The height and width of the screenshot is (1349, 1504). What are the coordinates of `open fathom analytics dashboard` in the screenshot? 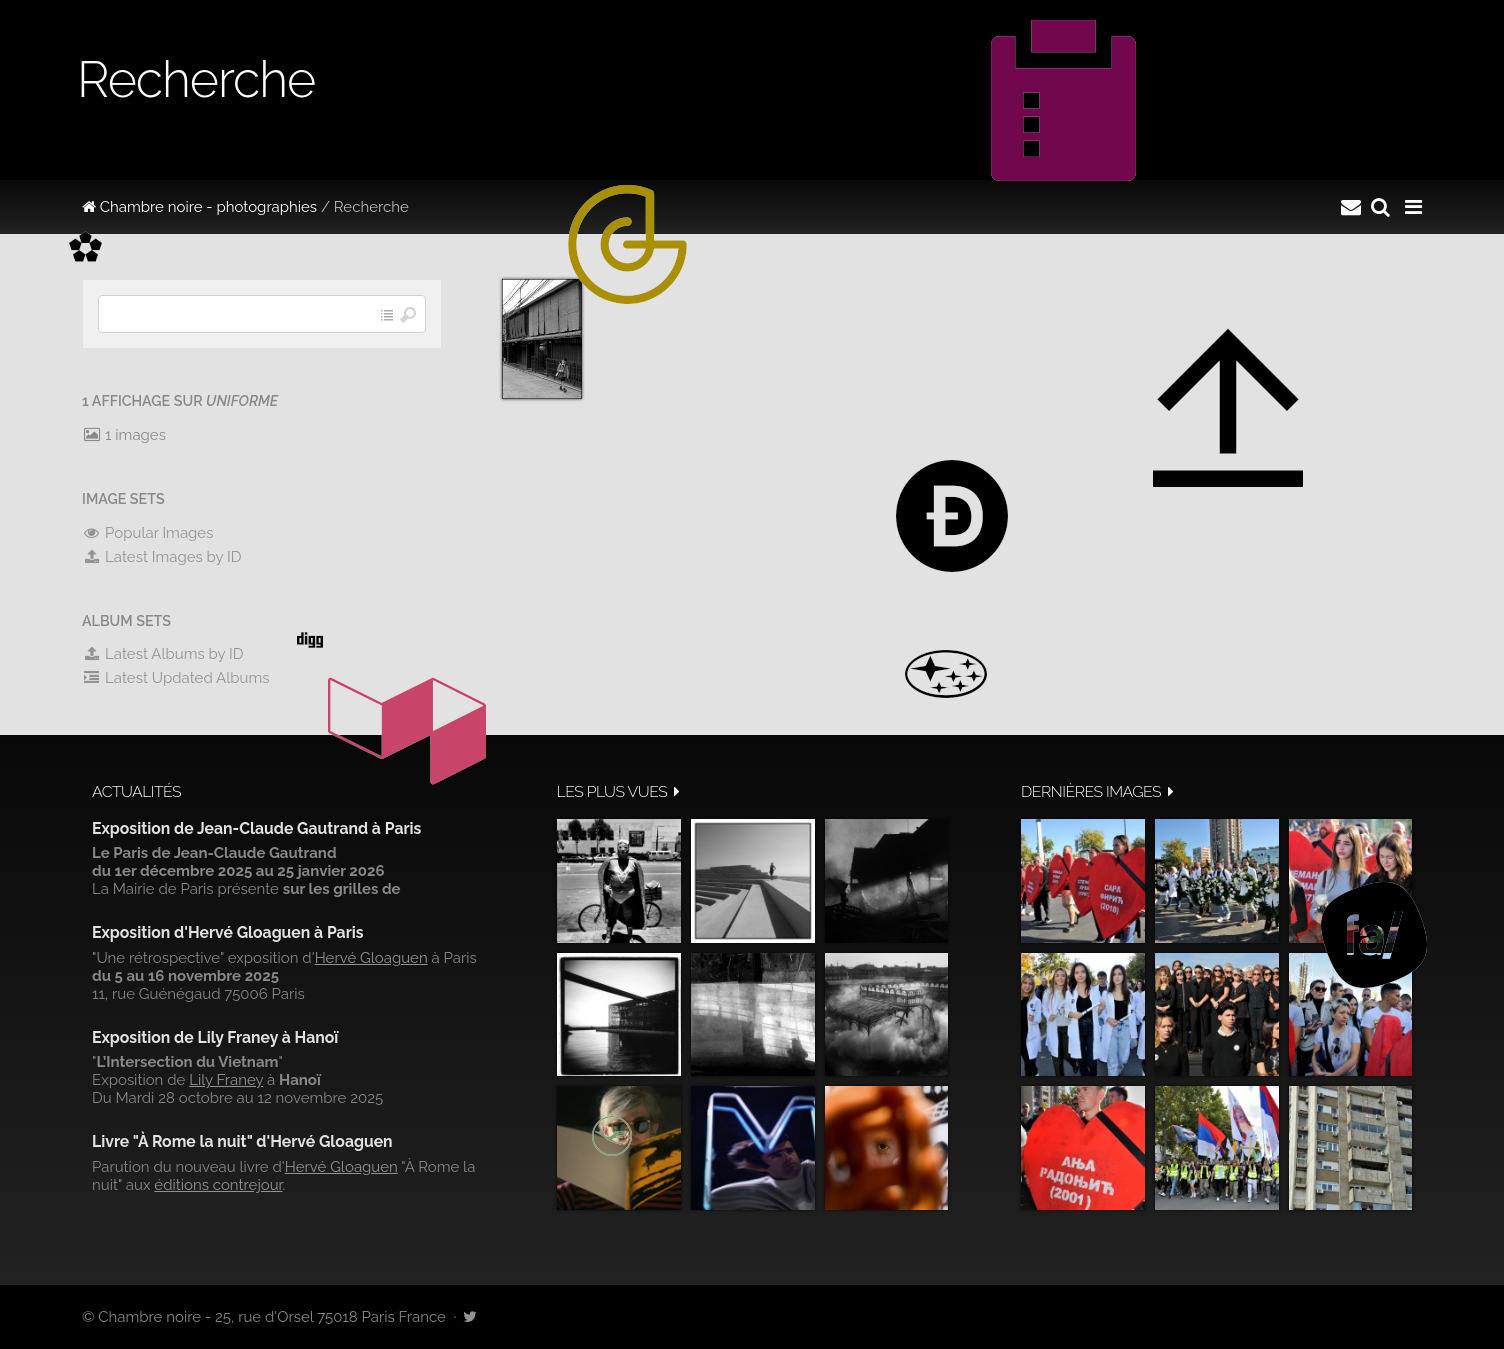 It's located at (1374, 935).